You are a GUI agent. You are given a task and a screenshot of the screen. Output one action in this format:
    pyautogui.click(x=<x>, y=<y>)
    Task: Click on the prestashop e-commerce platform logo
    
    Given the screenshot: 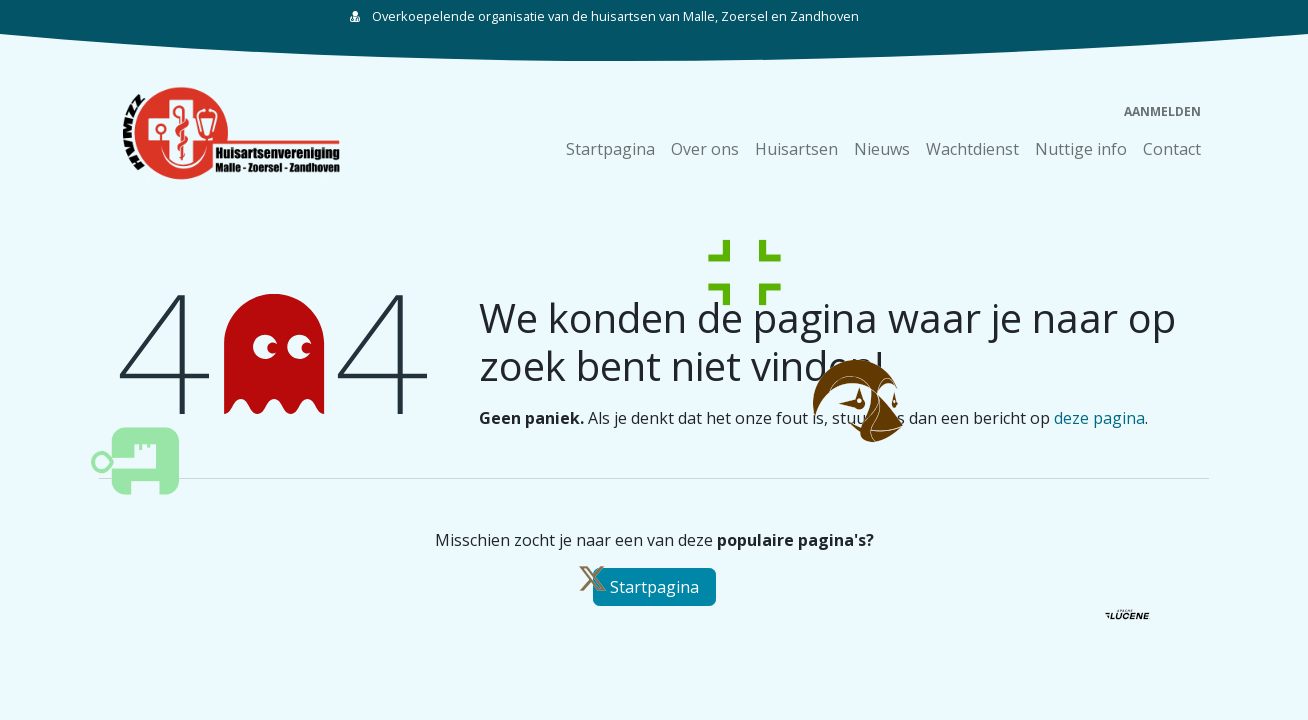 What is the action you would take?
    pyautogui.click(x=858, y=401)
    